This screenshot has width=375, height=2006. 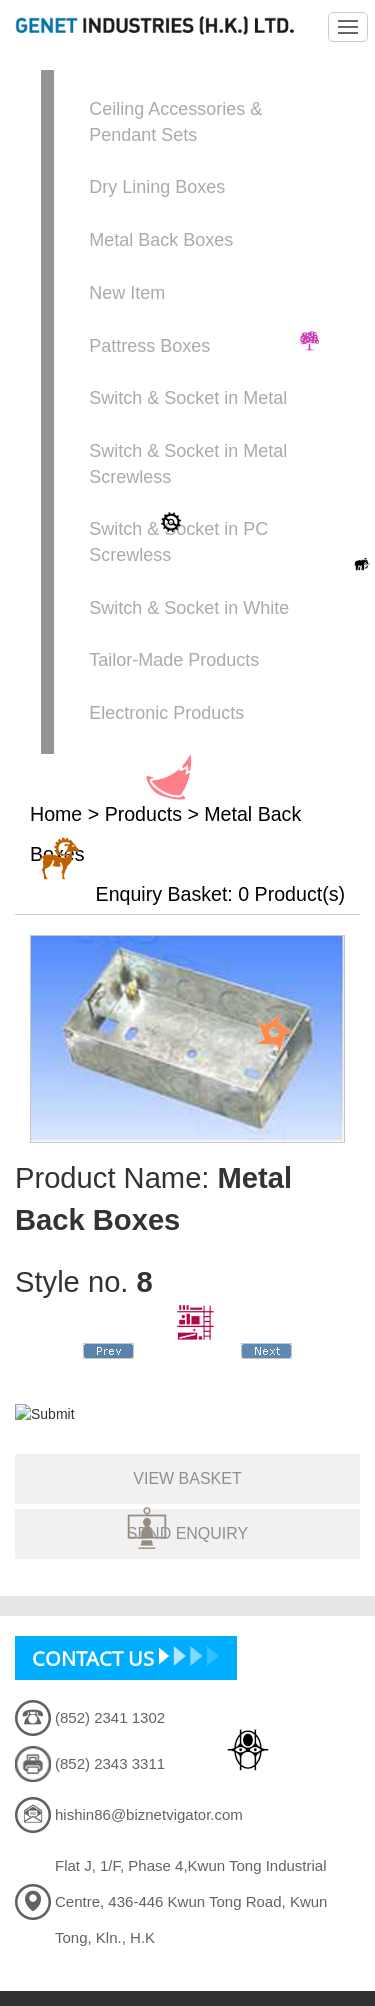 What do you see at coordinates (309, 340) in the screenshot?
I see `access orchard or farming features` at bounding box center [309, 340].